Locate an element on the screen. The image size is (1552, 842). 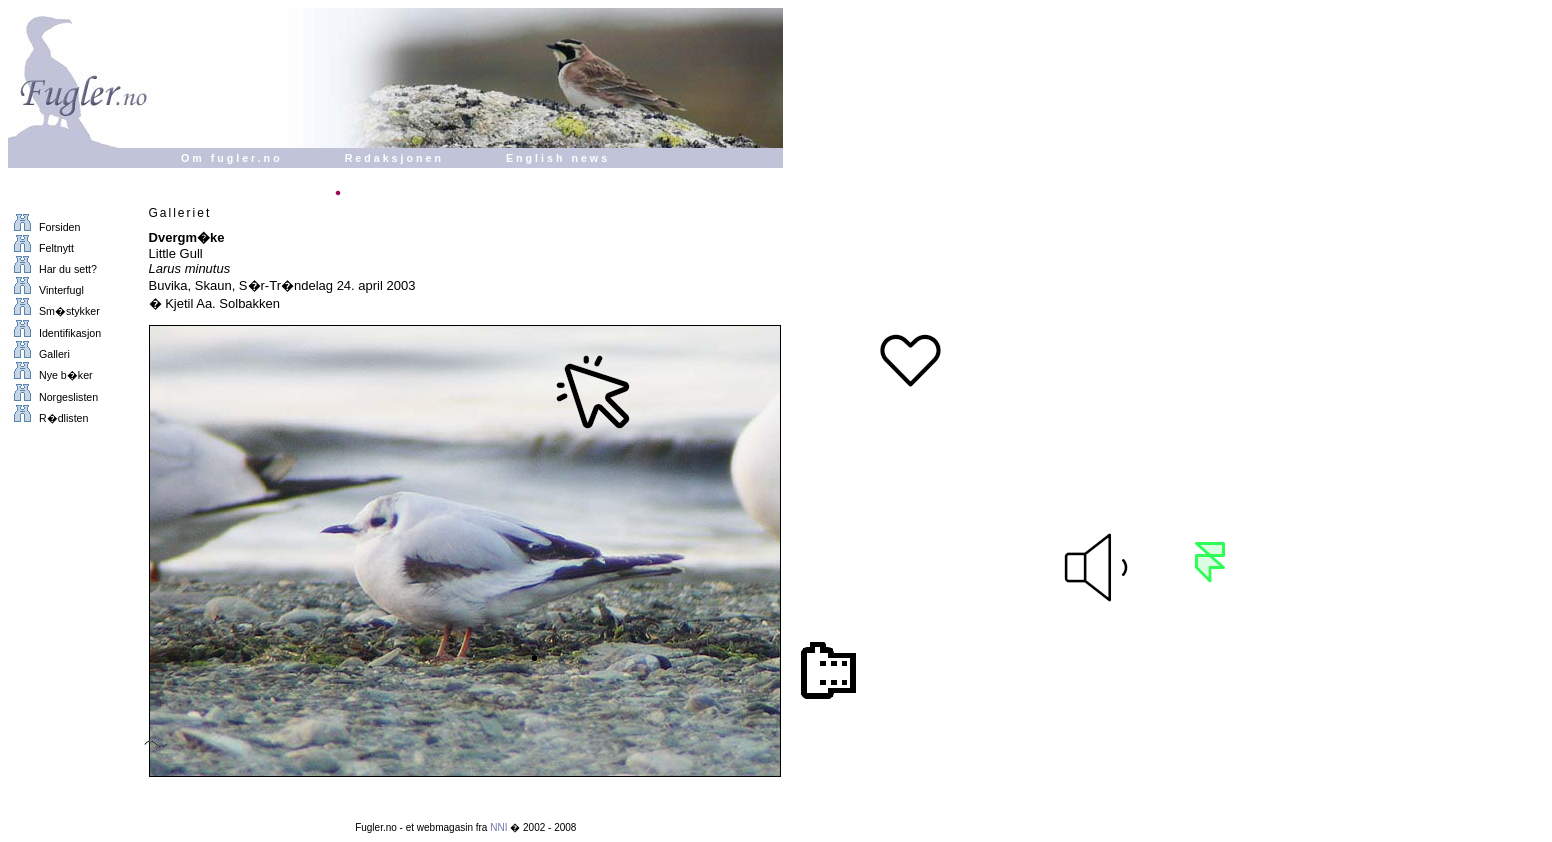
no wifi signal available is located at coordinates (338, 171).